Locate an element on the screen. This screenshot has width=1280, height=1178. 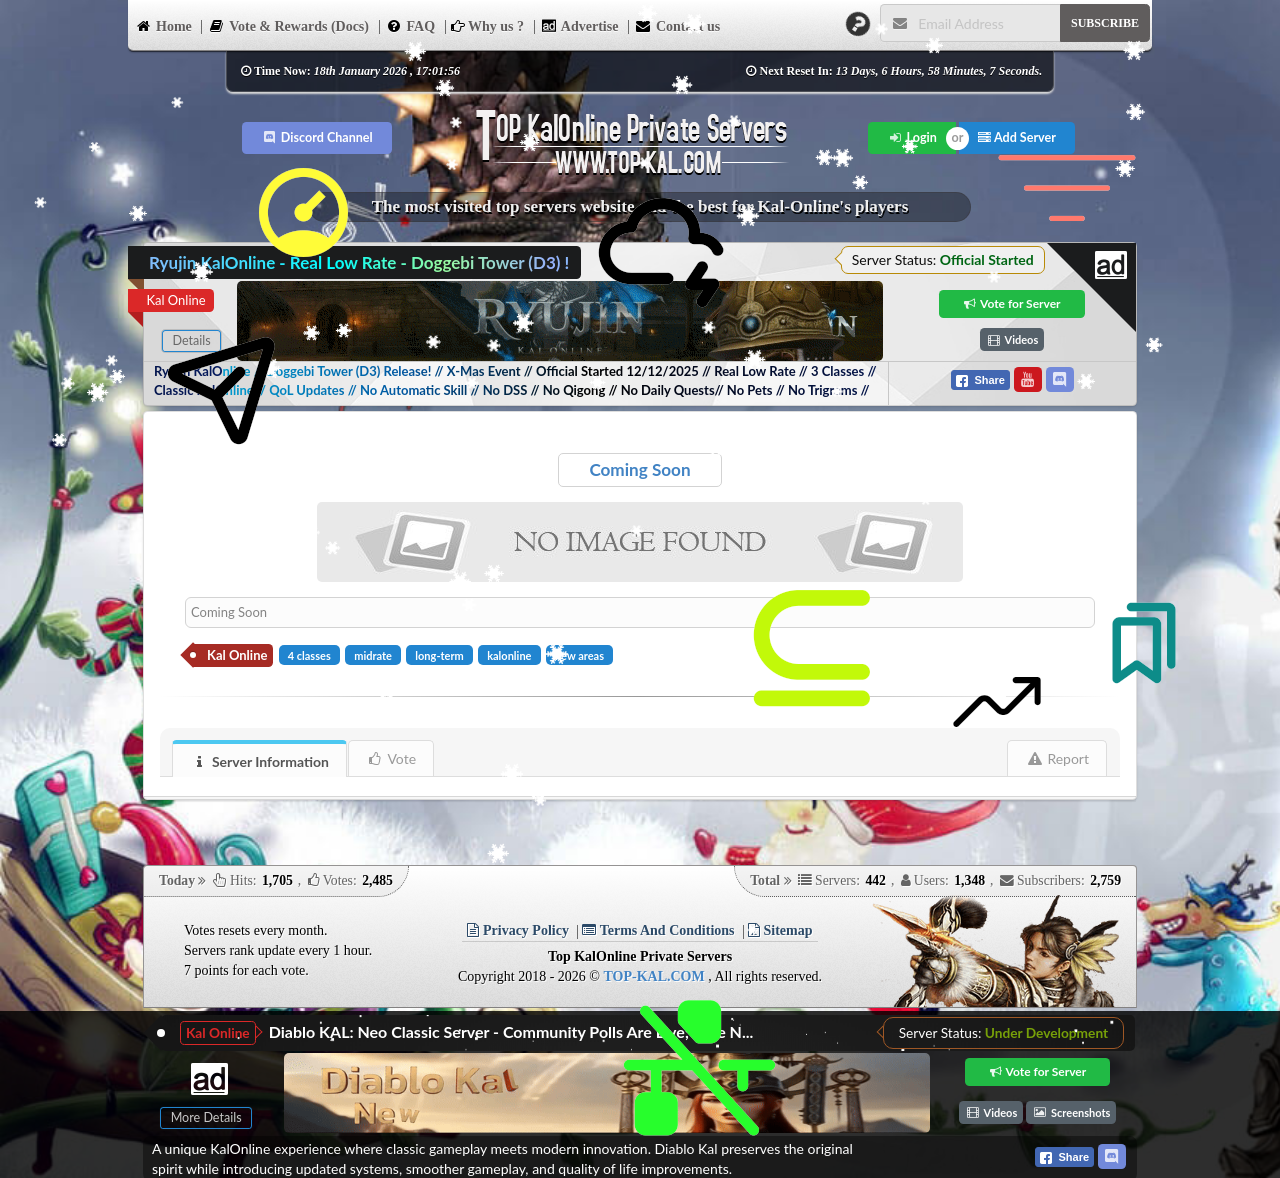
indicates network connection unavailable is located at coordinates (699, 1070).